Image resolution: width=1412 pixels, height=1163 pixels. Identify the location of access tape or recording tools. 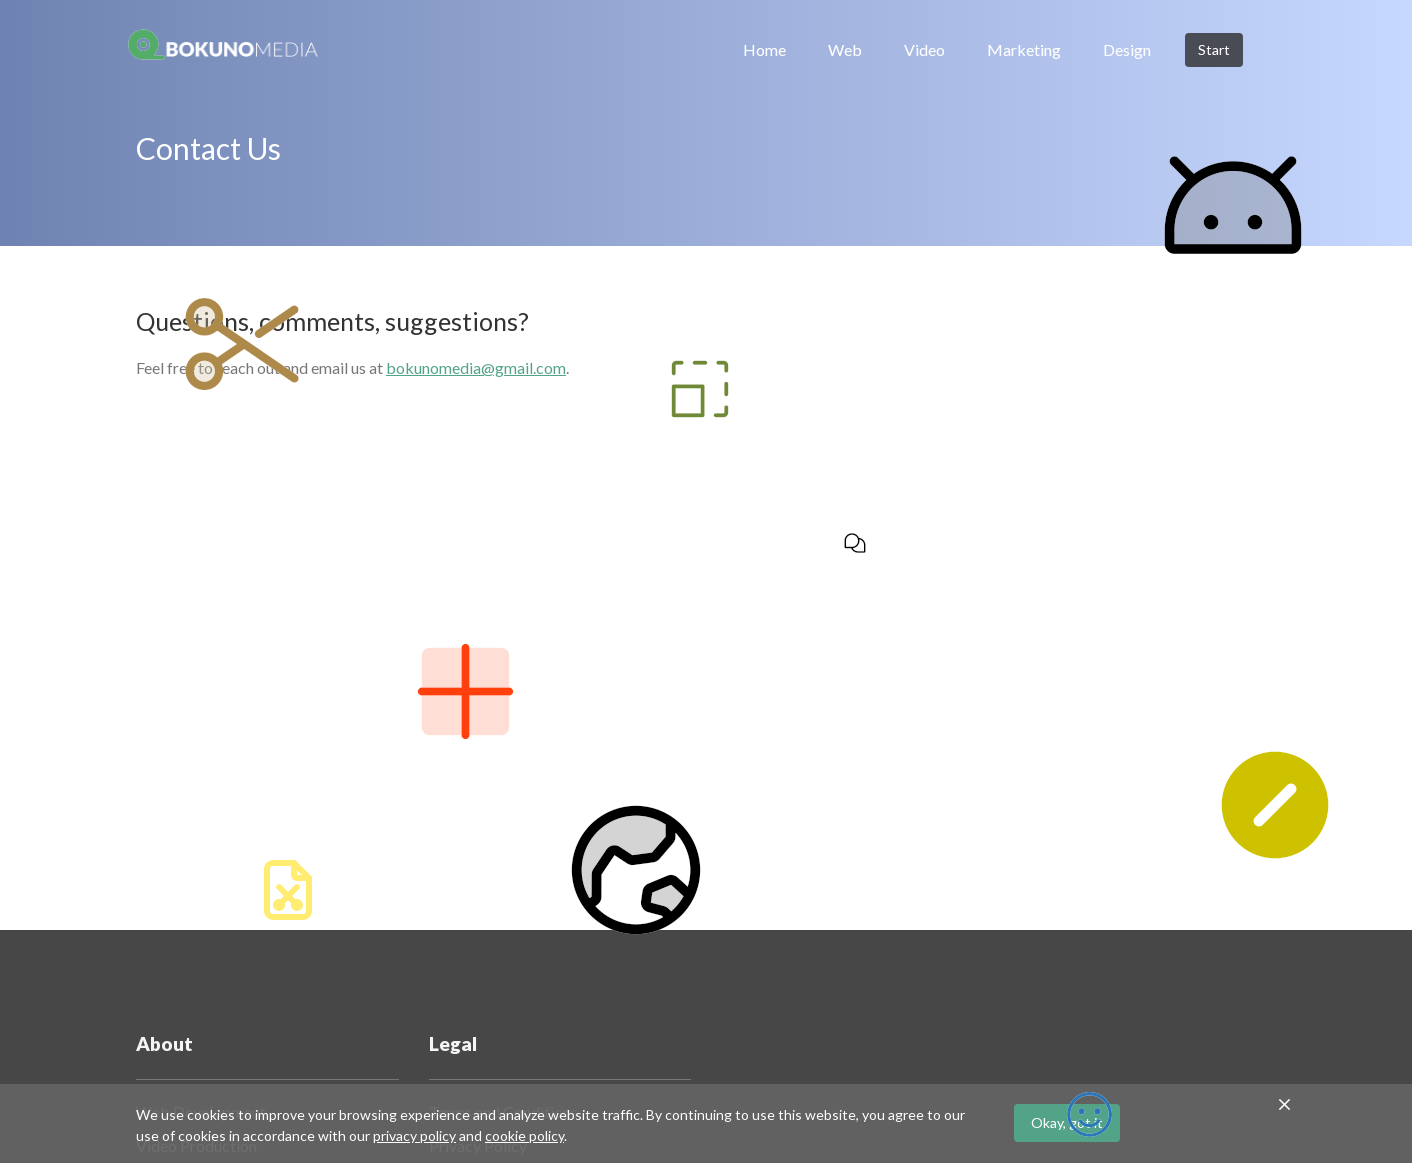
(145, 44).